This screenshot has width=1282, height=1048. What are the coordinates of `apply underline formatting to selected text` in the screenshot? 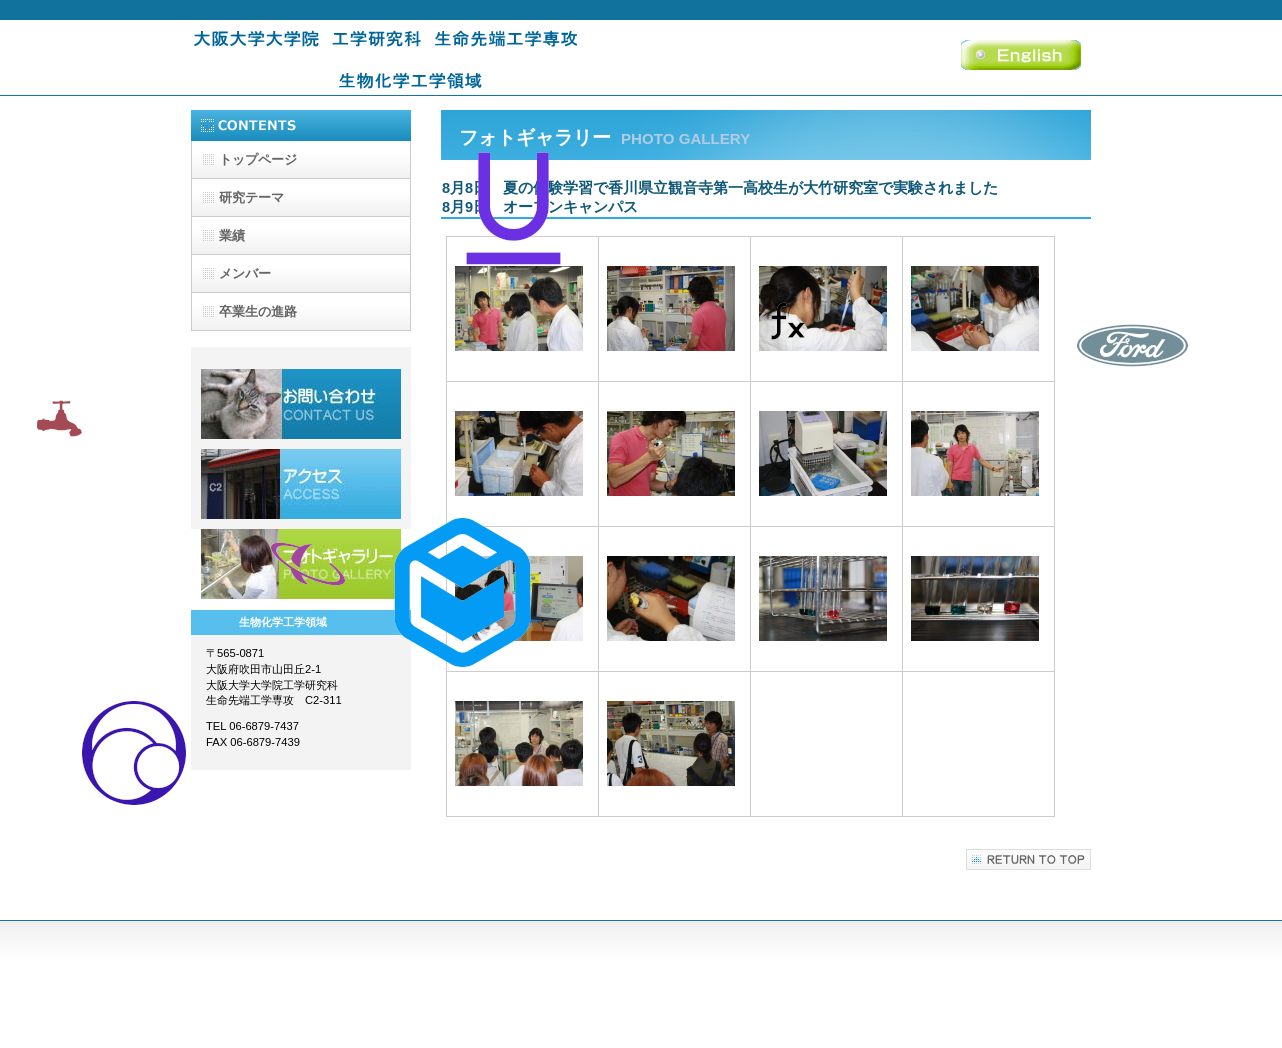 It's located at (513, 205).